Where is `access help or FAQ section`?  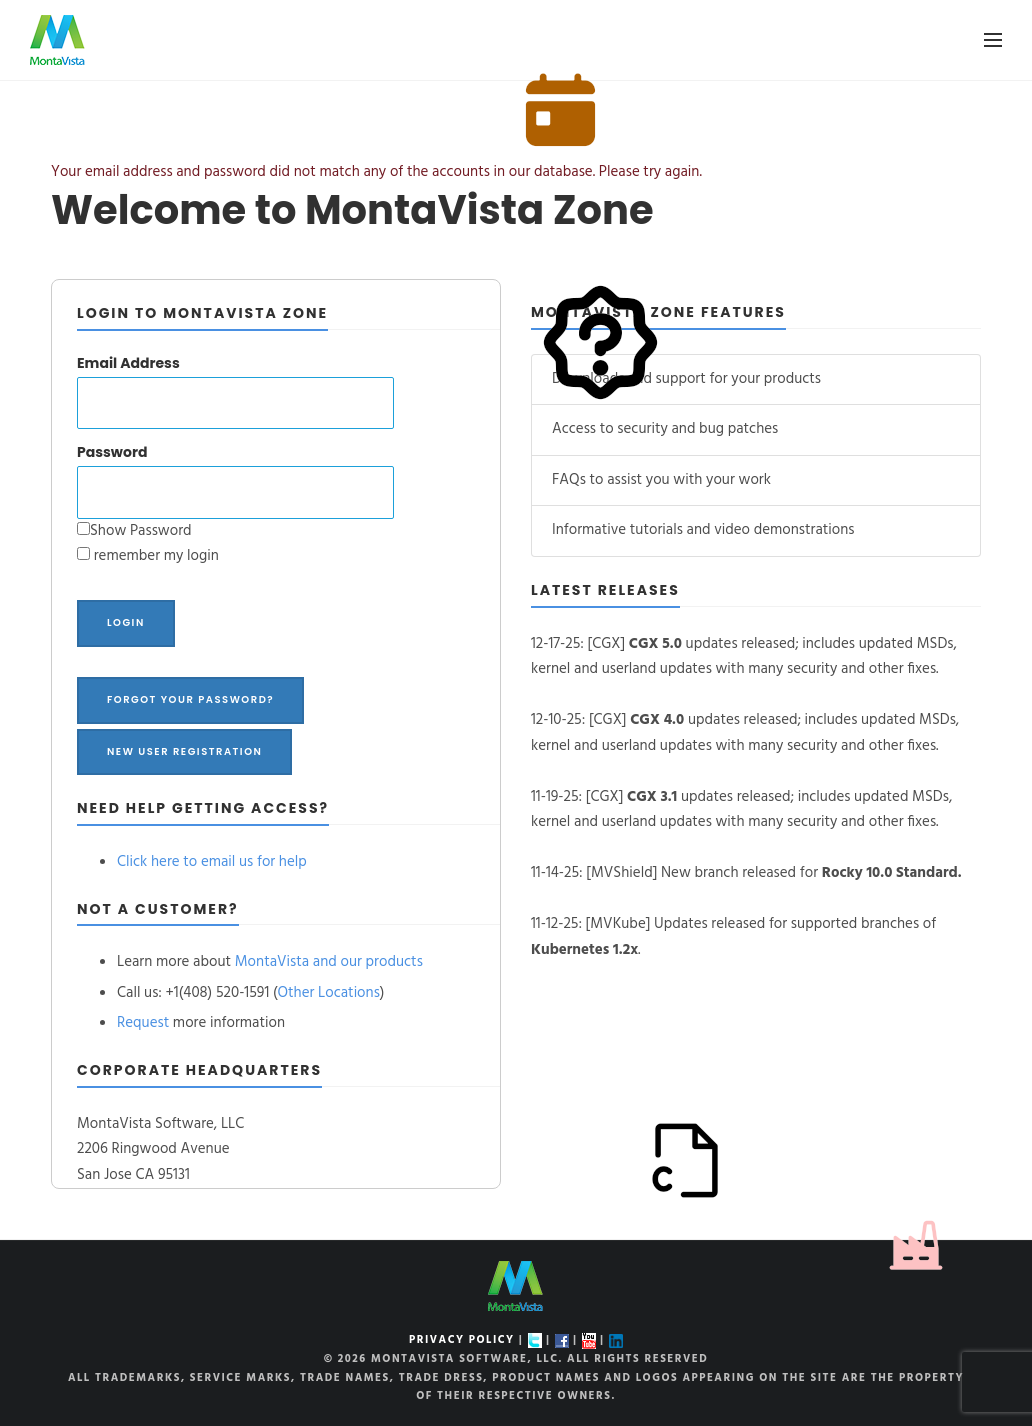 access help or FAQ section is located at coordinates (600, 342).